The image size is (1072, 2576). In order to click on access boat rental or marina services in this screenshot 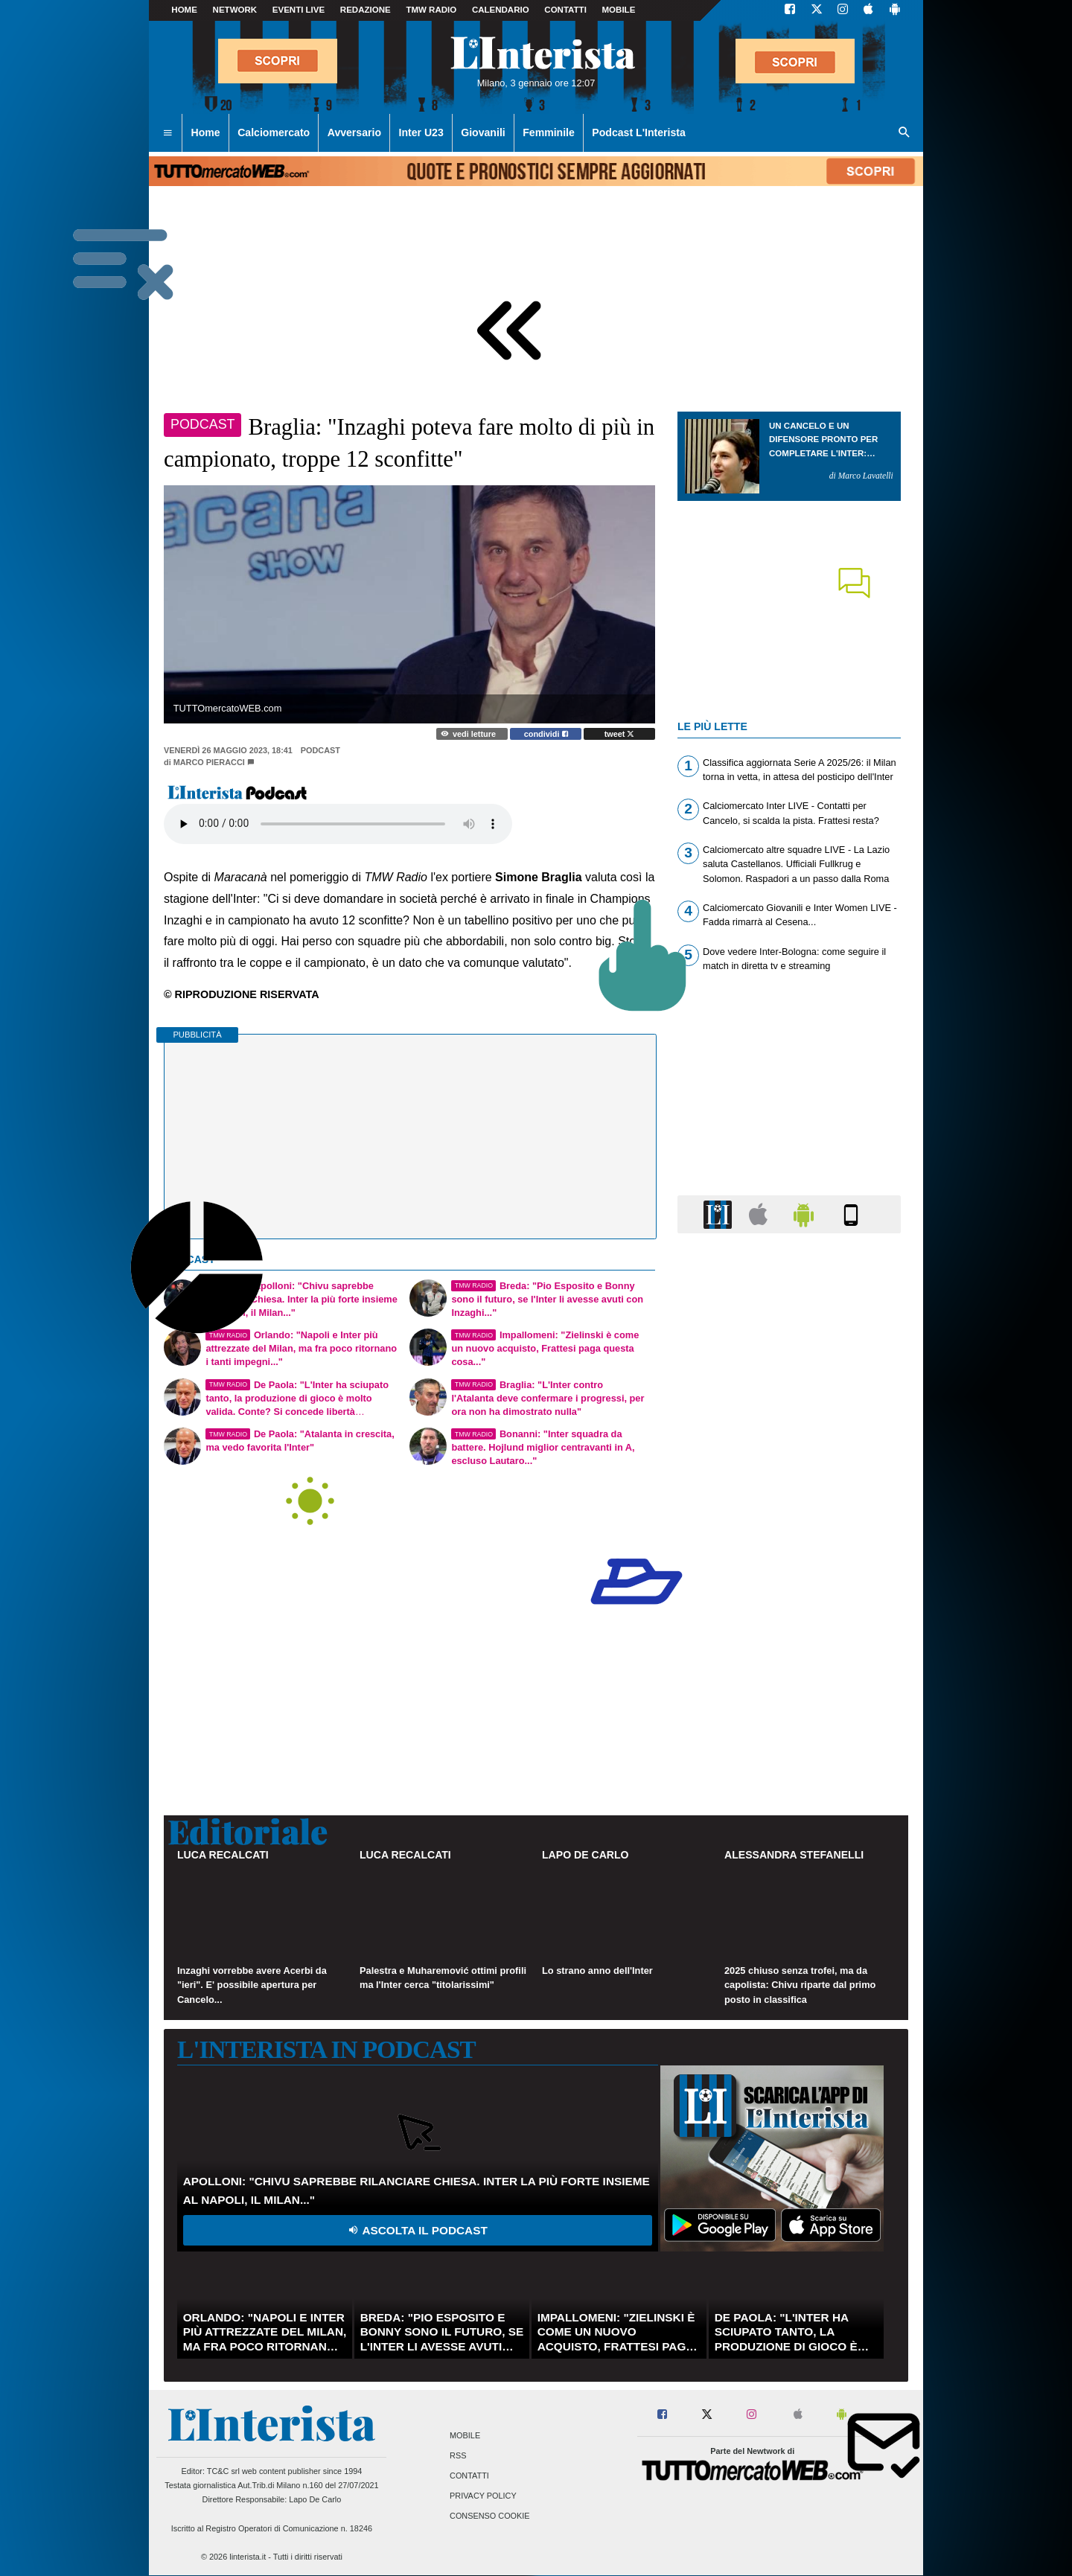, I will do `click(636, 1579)`.